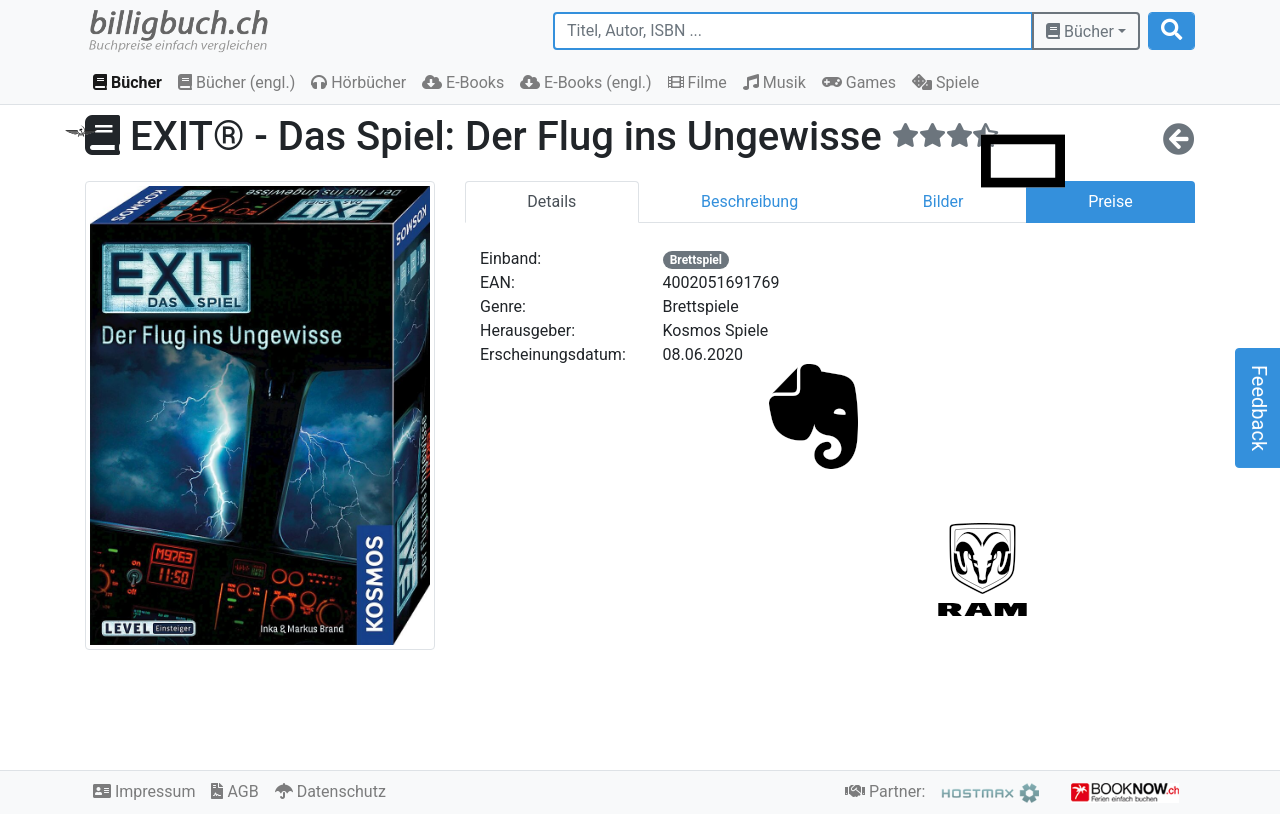  Describe the element at coordinates (982, 569) in the screenshot. I see `RAM trucks brand logo` at that location.